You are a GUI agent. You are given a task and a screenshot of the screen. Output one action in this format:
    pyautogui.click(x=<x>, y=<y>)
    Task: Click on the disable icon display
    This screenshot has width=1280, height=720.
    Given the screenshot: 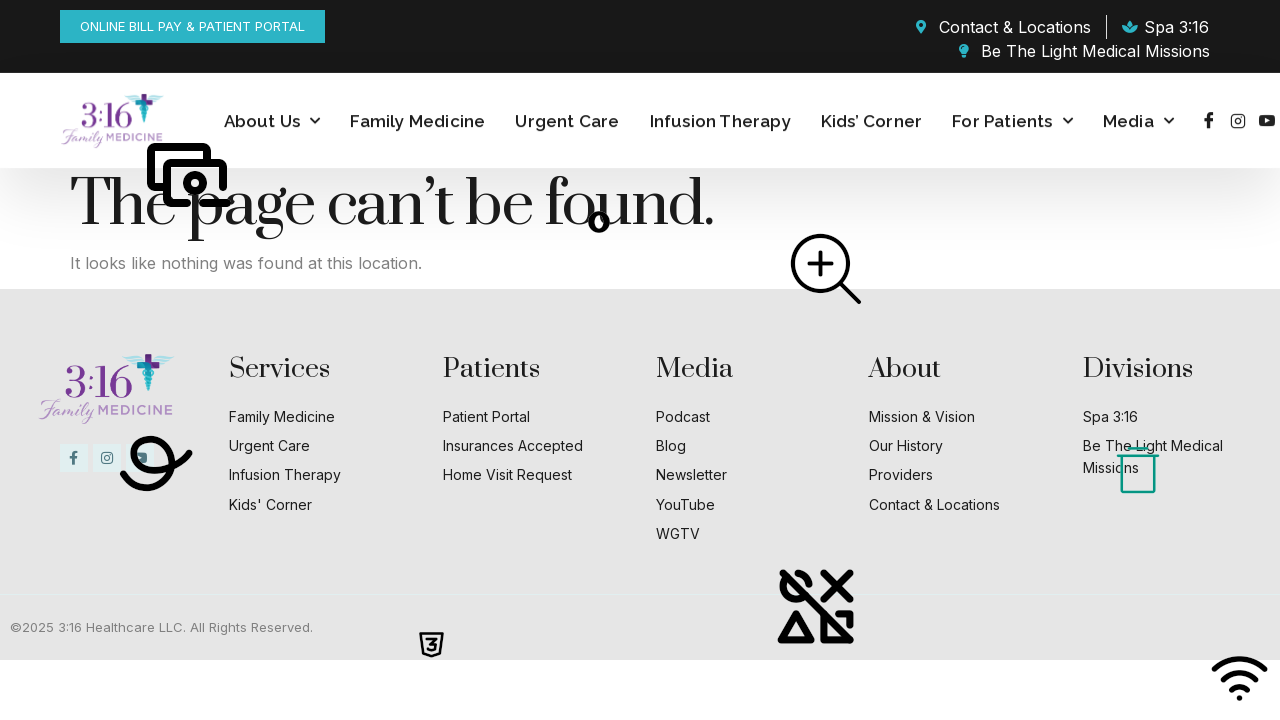 What is the action you would take?
    pyautogui.click(x=816, y=606)
    